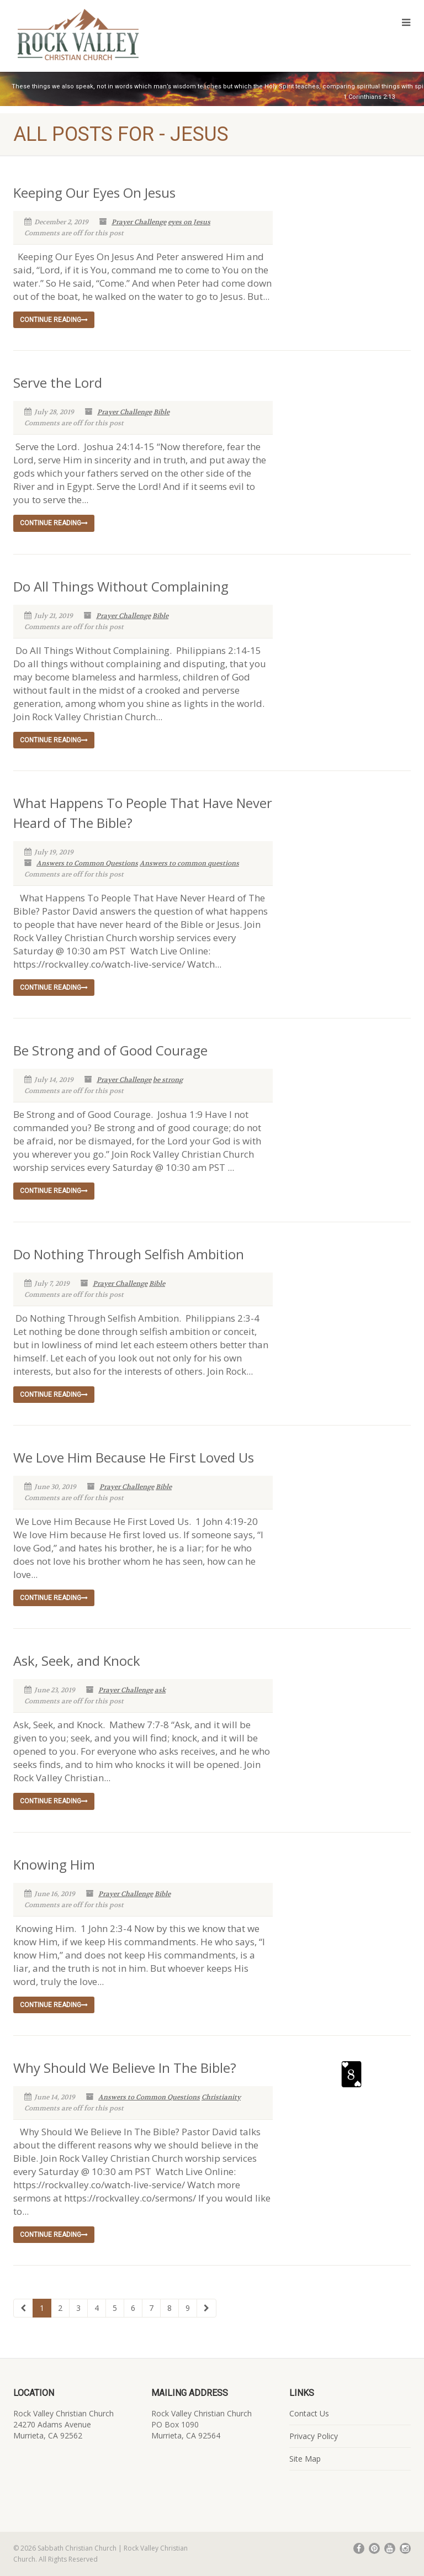  Describe the element at coordinates (351, 2074) in the screenshot. I see `playing card: 8 of hearts` at that location.